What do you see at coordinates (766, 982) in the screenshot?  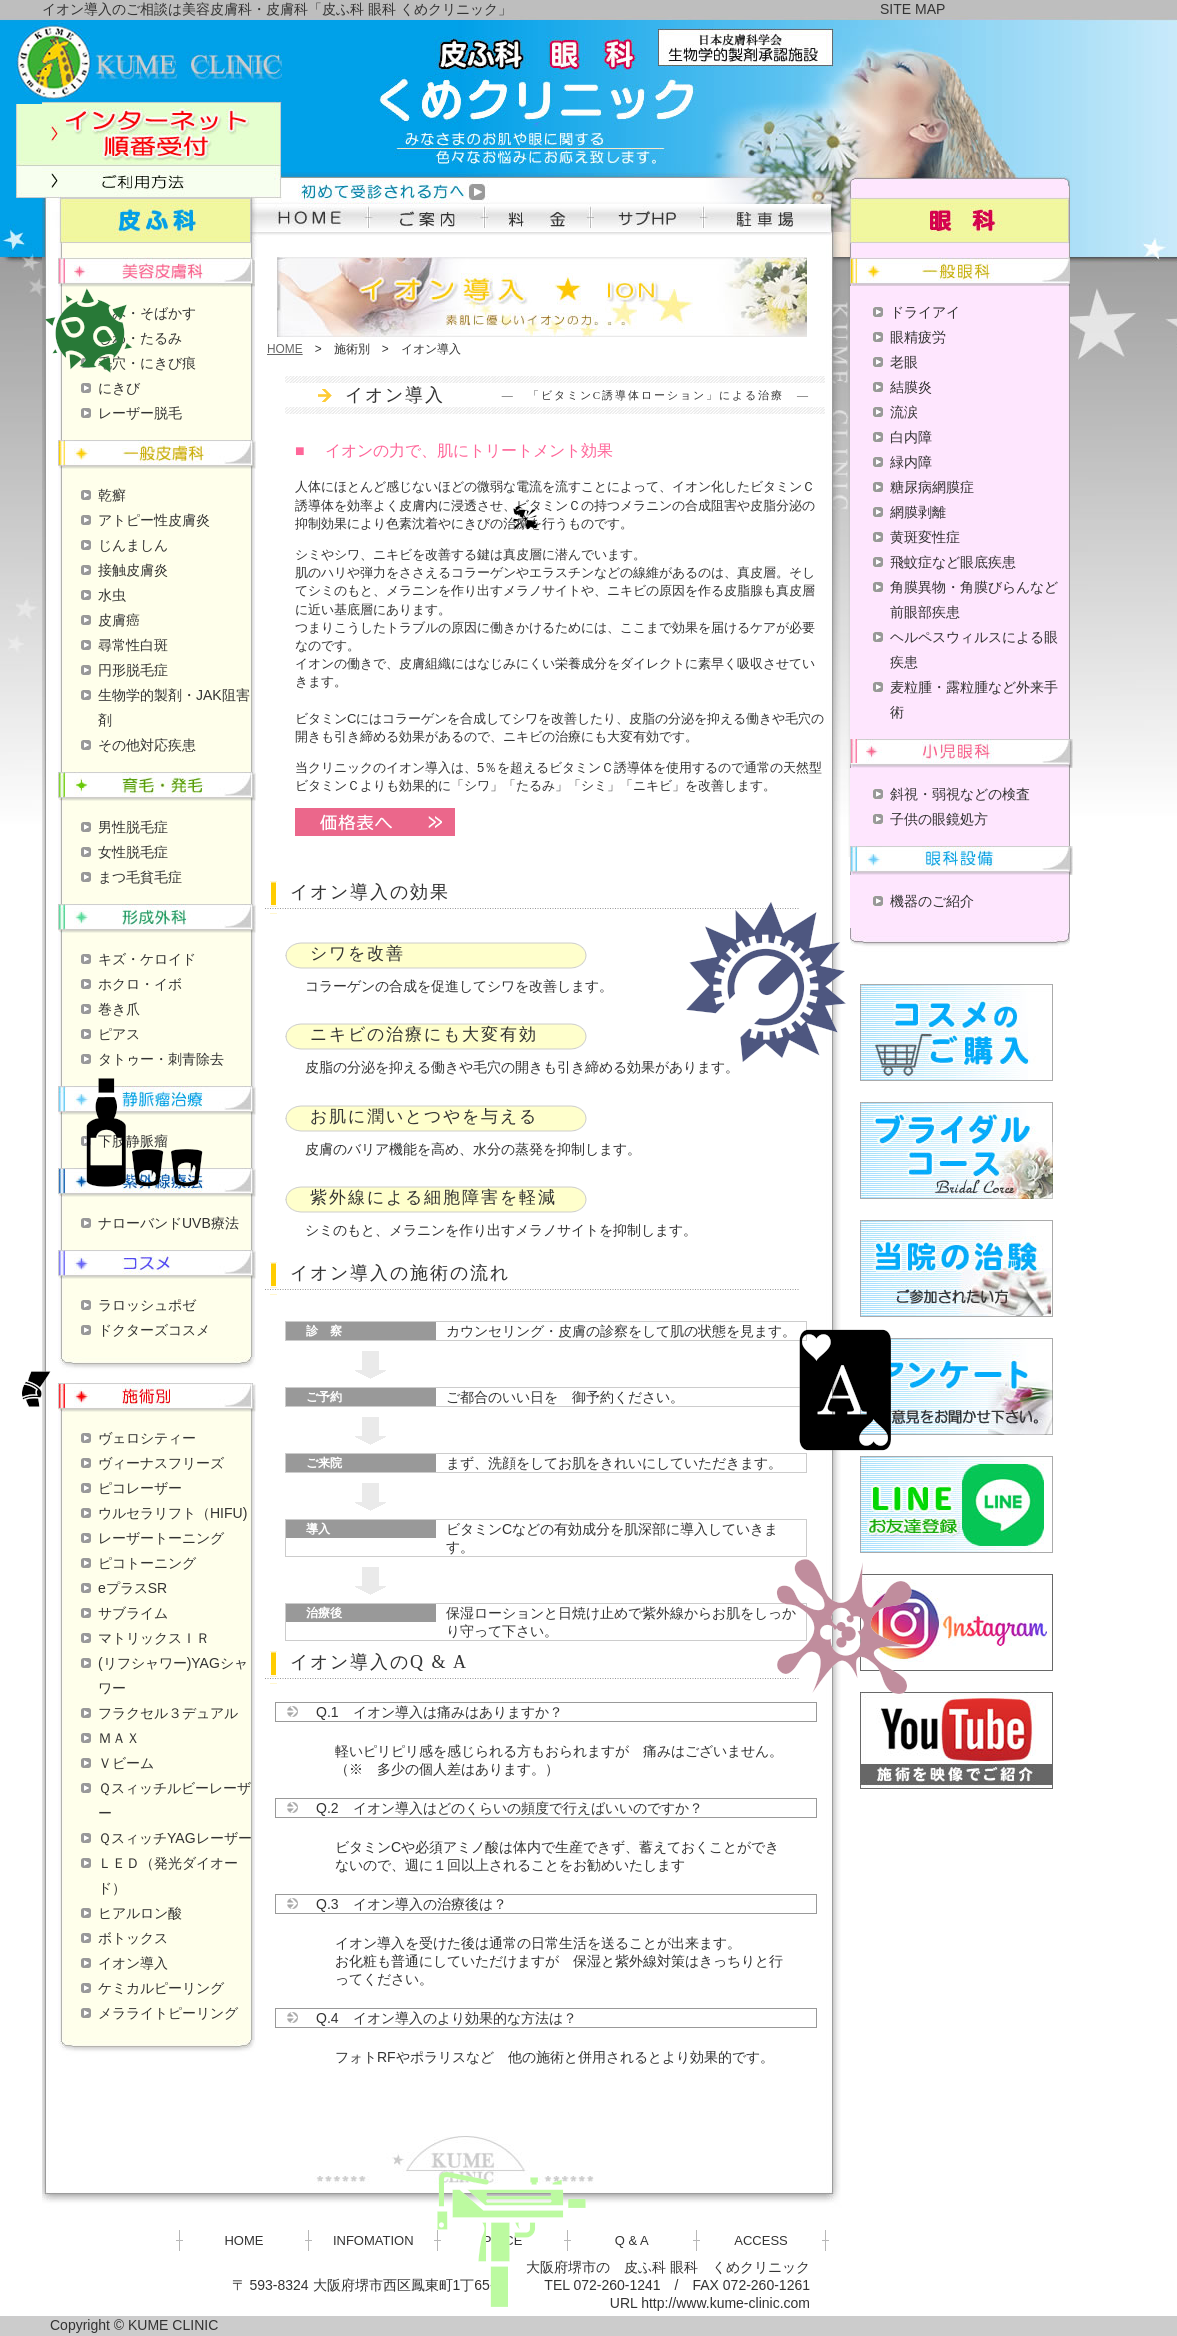 I see `access settings or configuration options` at bounding box center [766, 982].